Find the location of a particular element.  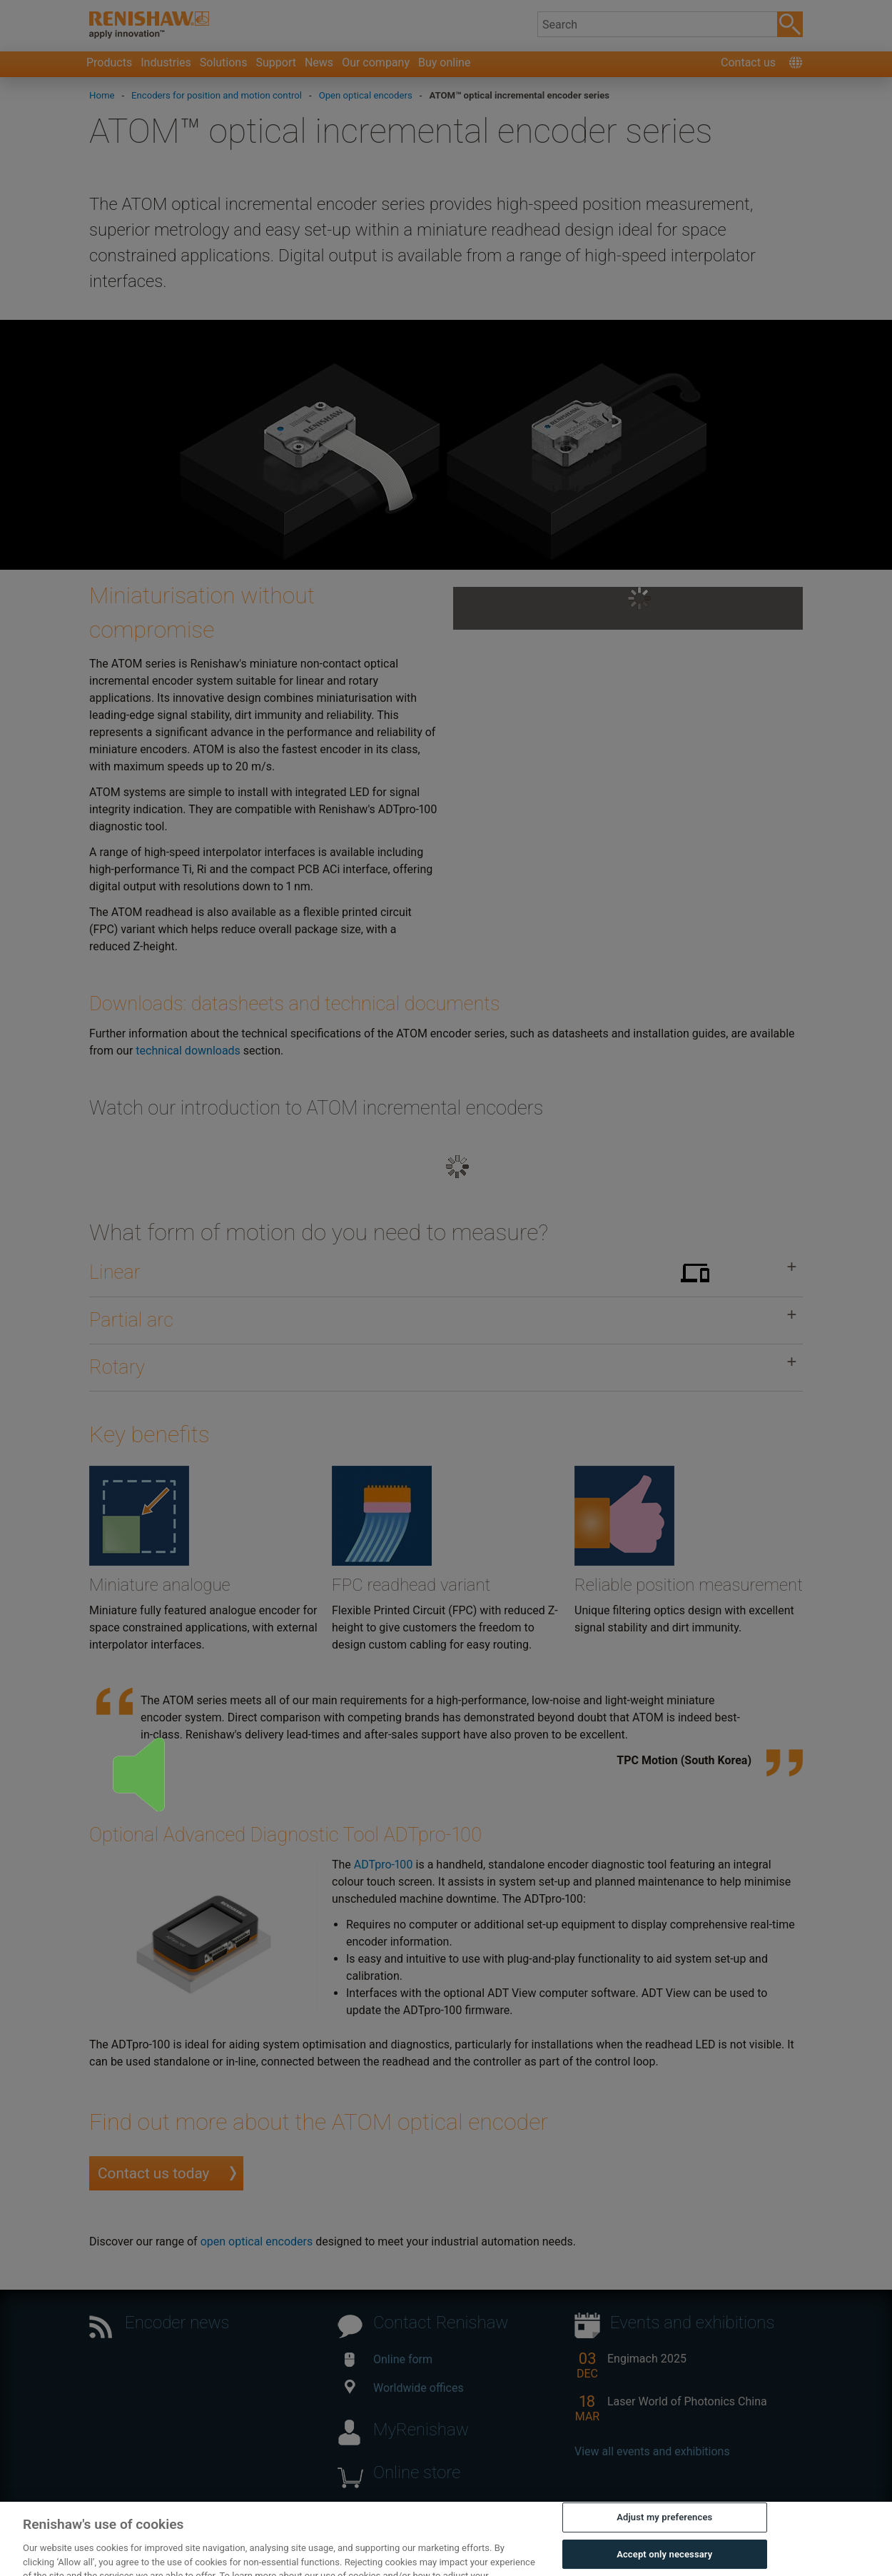

mute audio or sound is located at coordinates (138, 1774).